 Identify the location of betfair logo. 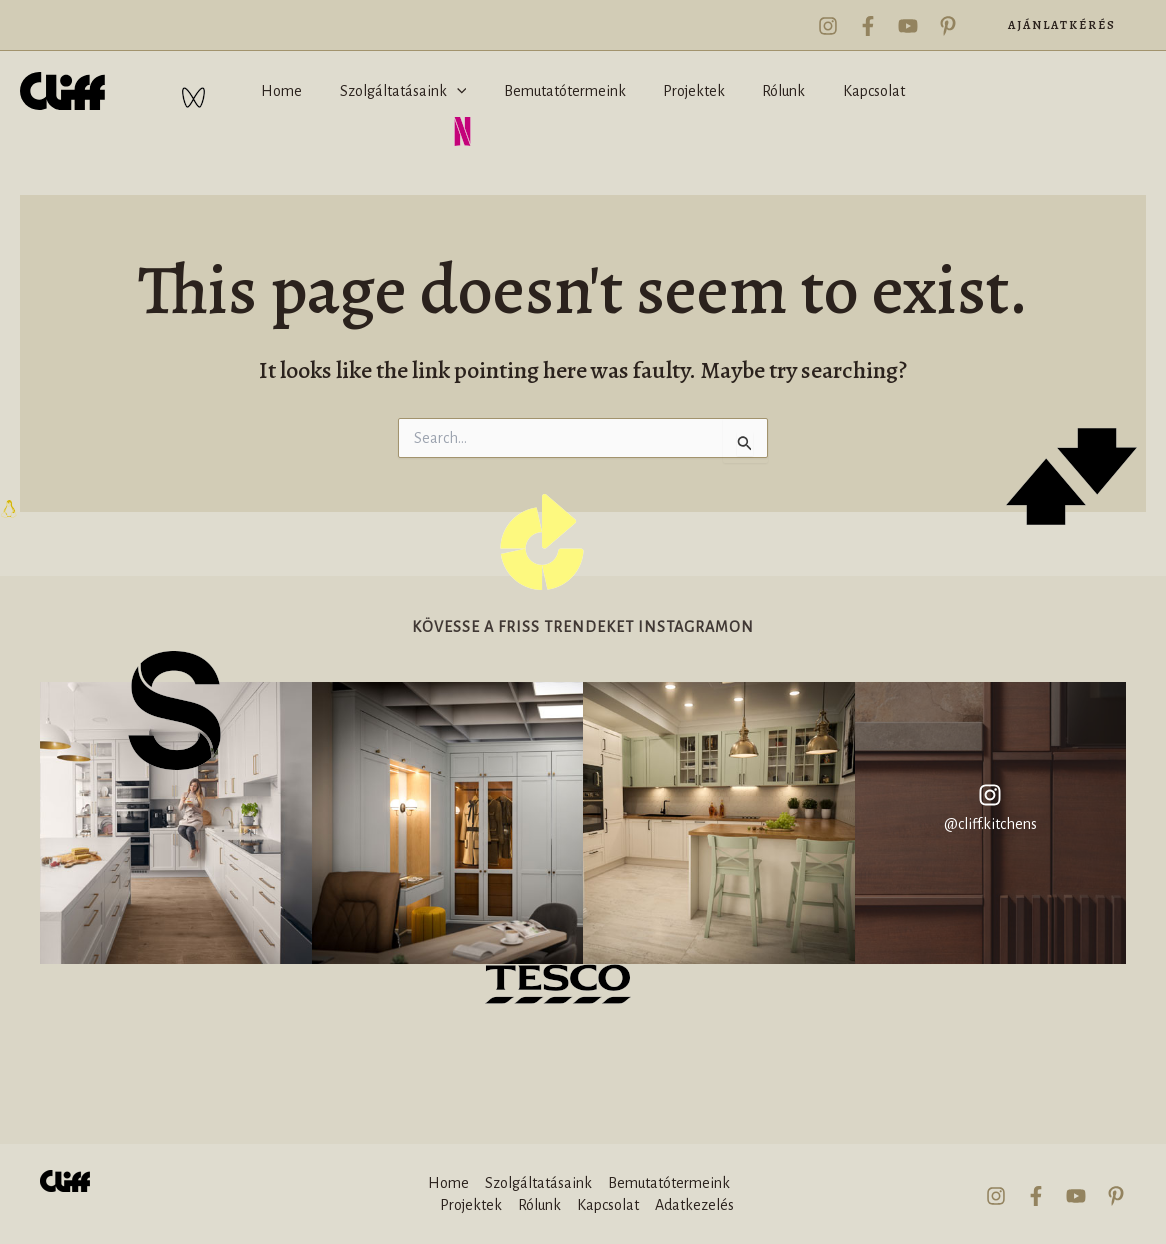
(1071, 476).